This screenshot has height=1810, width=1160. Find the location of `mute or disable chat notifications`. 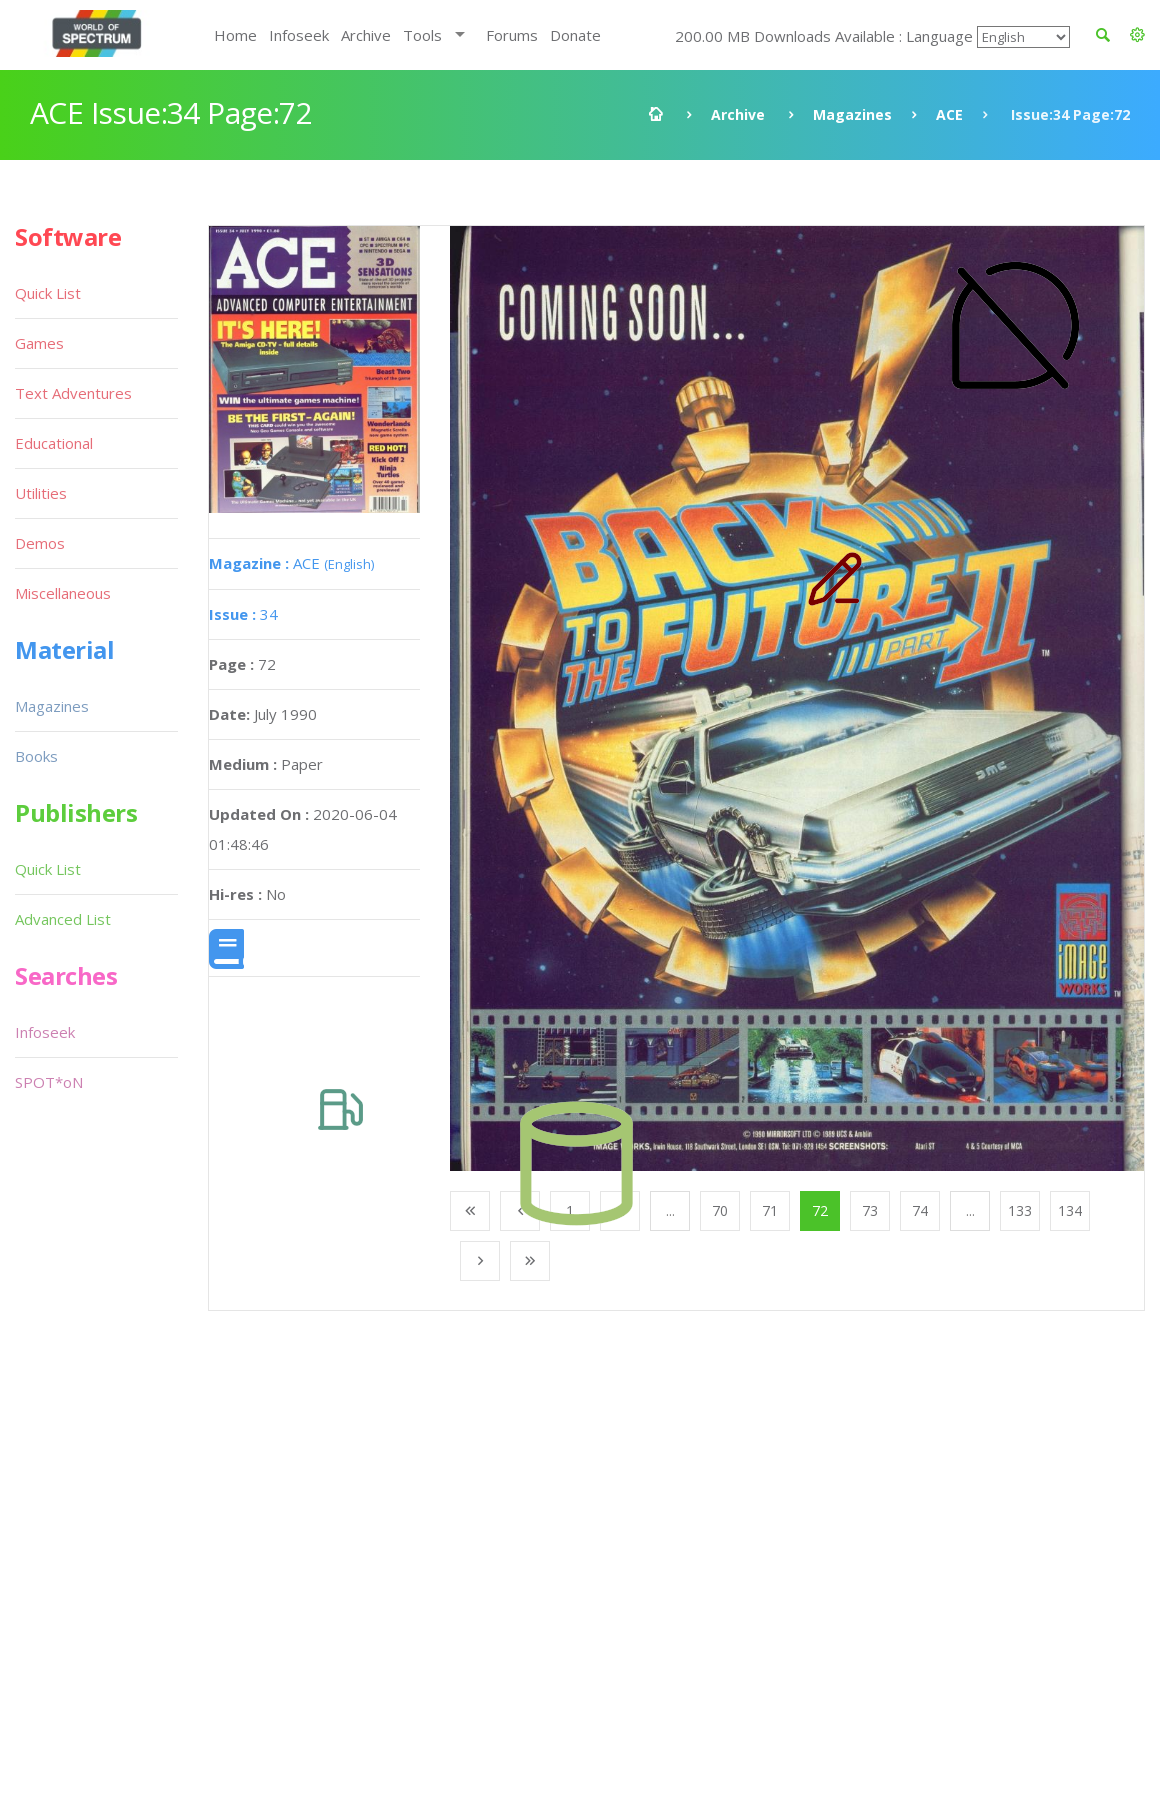

mute or disable chat notifications is located at coordinates (1013, 328).